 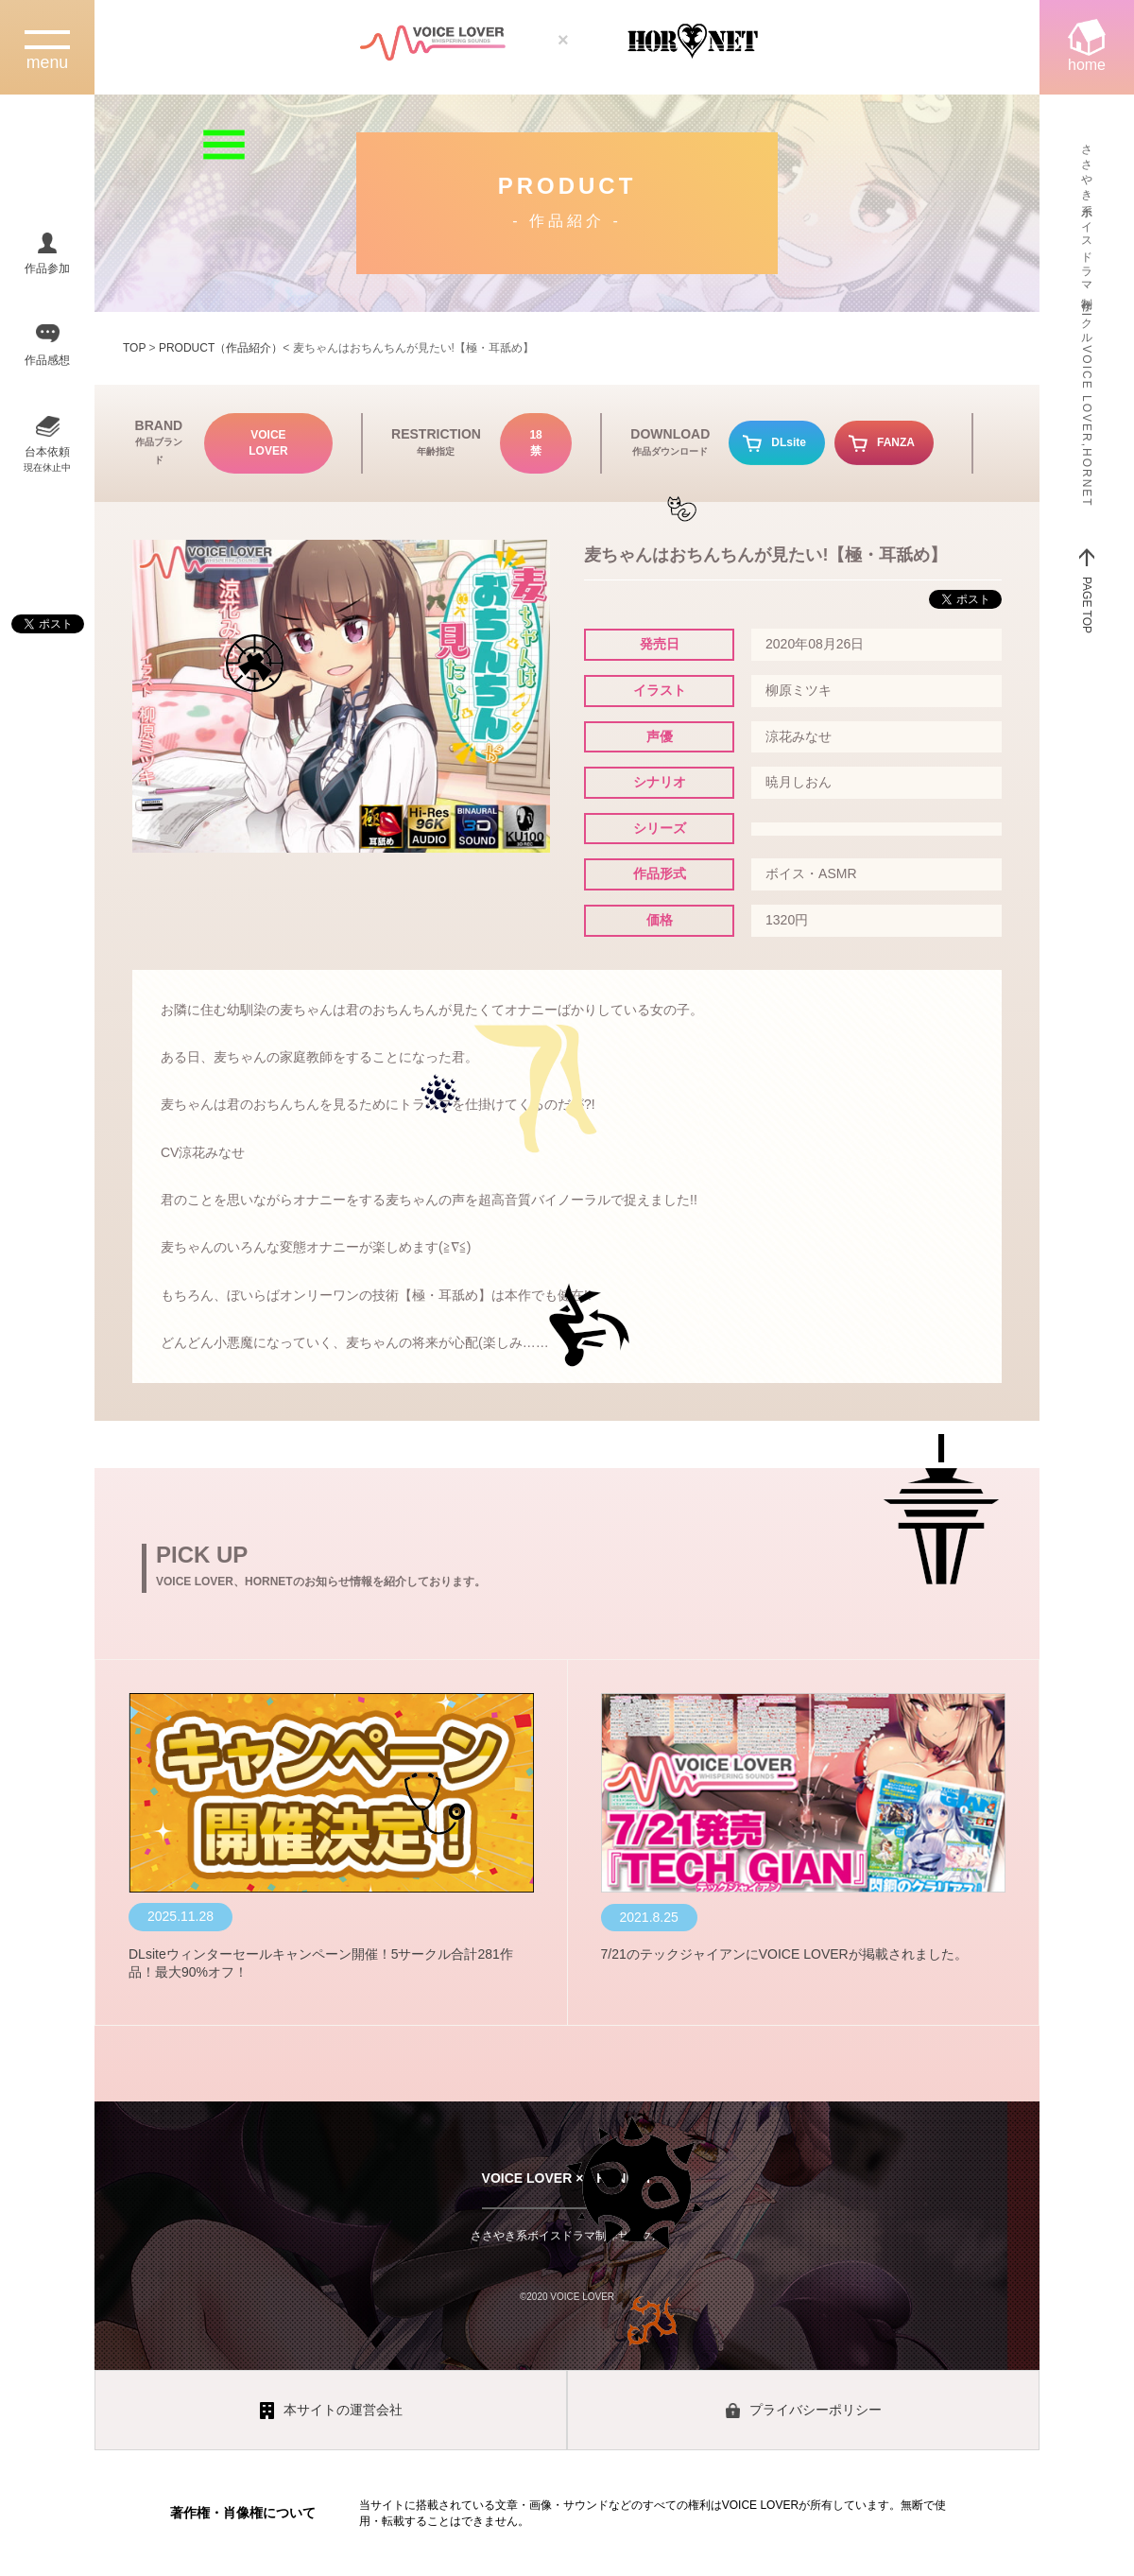 I want to click on represents a hazard or damage-dealing obstacle in gameplay, so click(x=634, y=2183).